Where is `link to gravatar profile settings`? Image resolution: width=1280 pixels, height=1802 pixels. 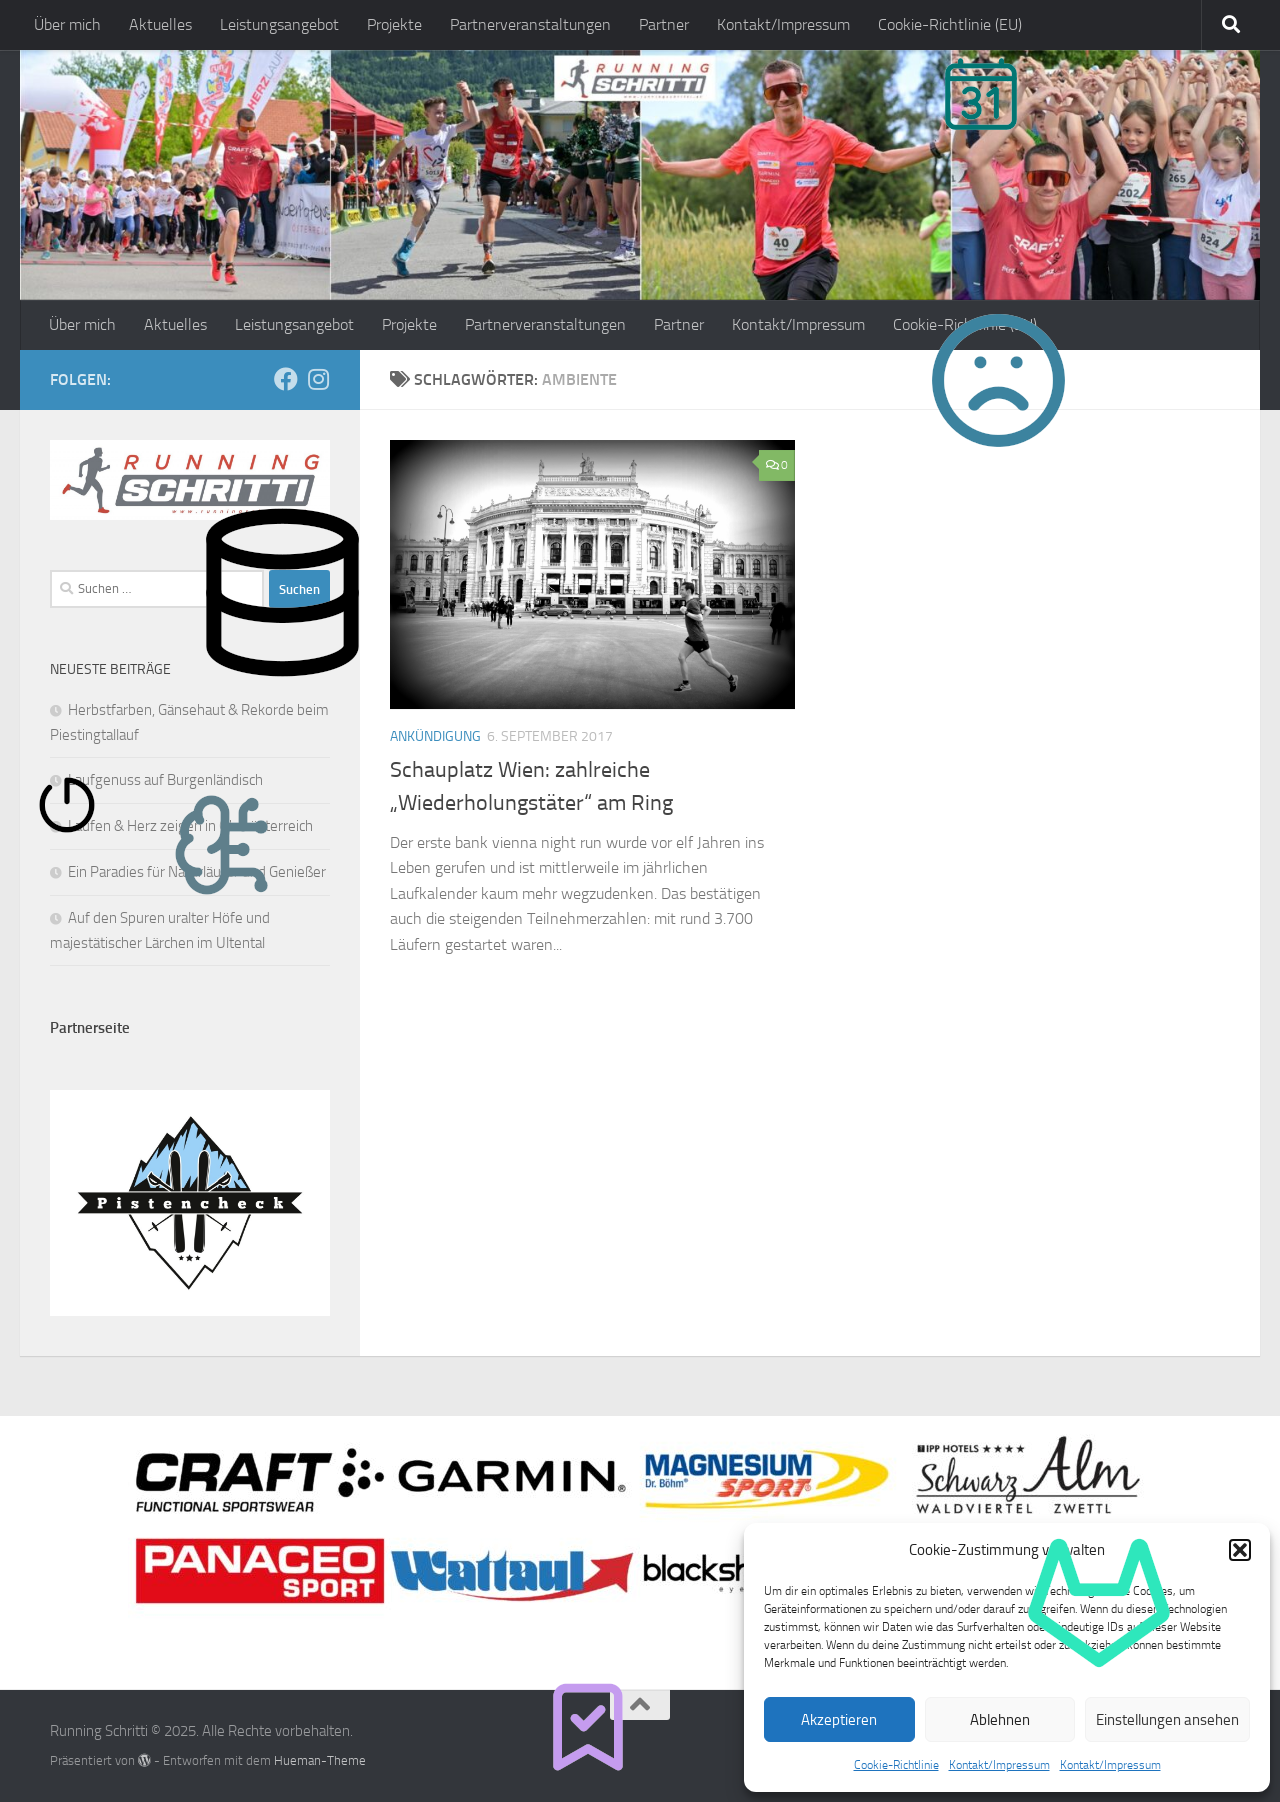 link to gravatar profile settings is located at coordinates (67, 805).